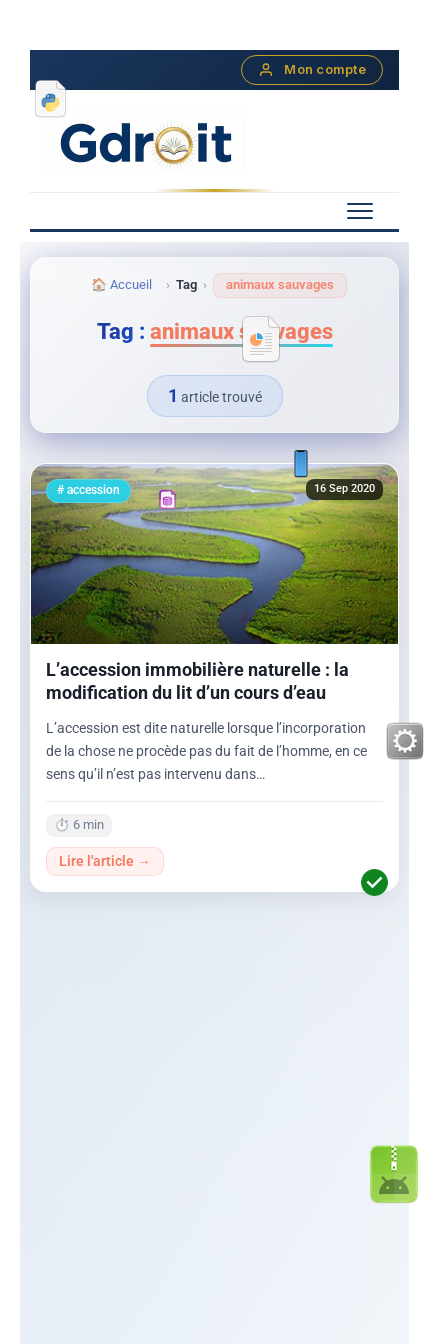  Describe the element at coordinates (301, 464) in the screenshot. I see `iPhone 11 or 12 device icon` at that location.